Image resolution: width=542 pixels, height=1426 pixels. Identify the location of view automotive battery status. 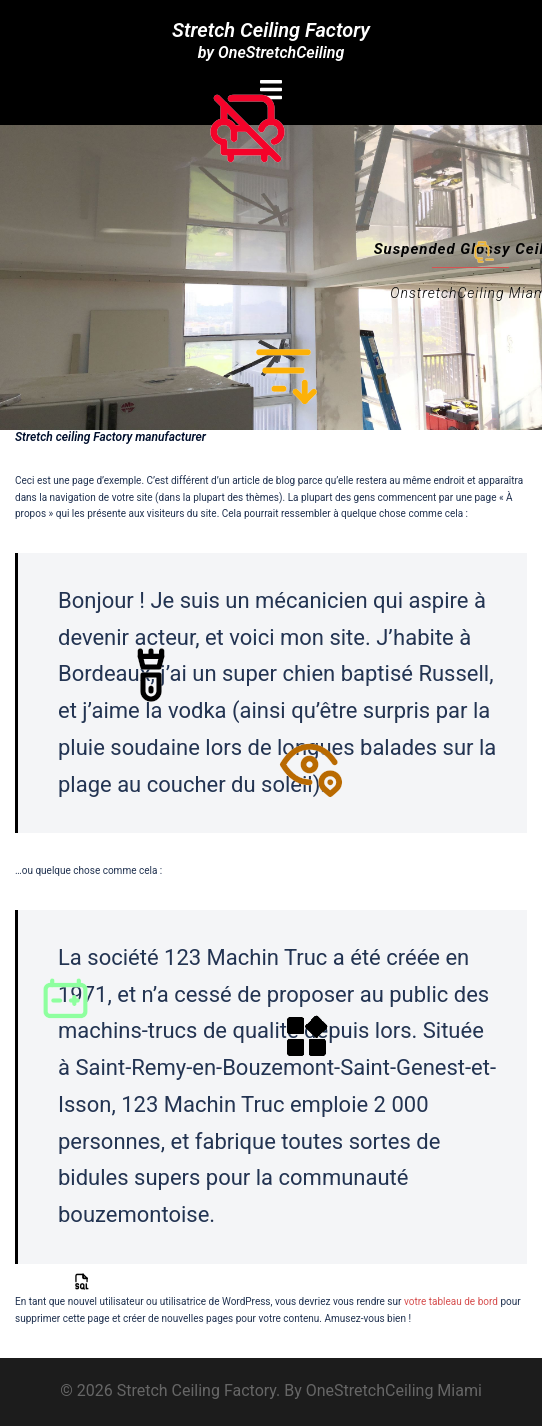
(65, 1000).